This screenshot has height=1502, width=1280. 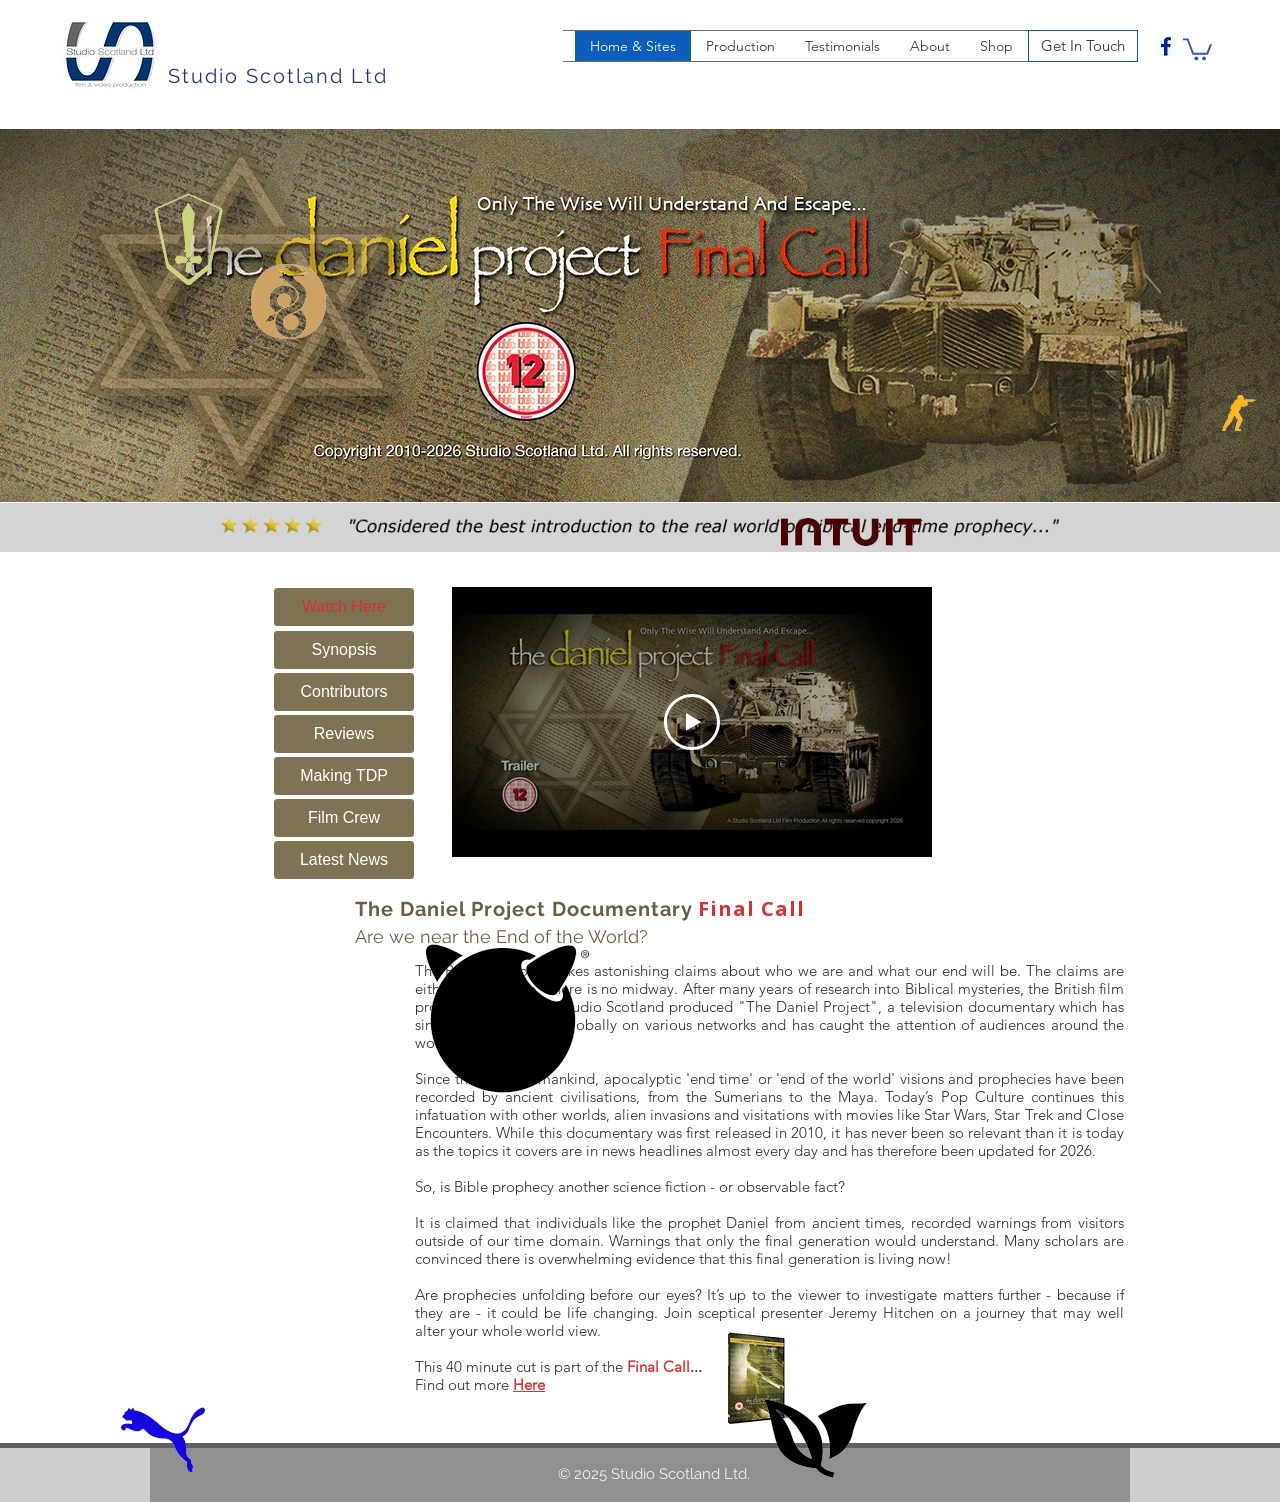 I want to click on open wireguard vpn settings, so click(x=288, y=301).